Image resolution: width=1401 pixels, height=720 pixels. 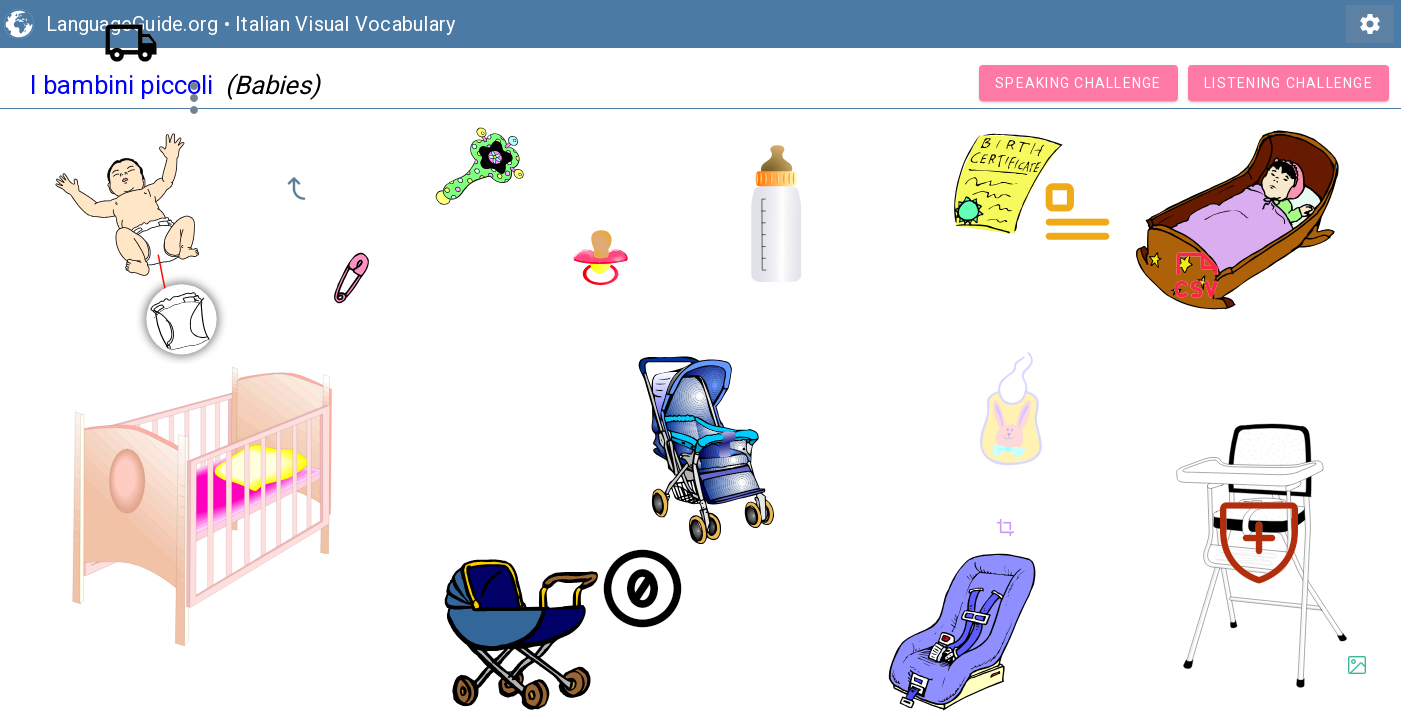 I want to click on download or export data as a CSV file, so click(x=1197, y=277).